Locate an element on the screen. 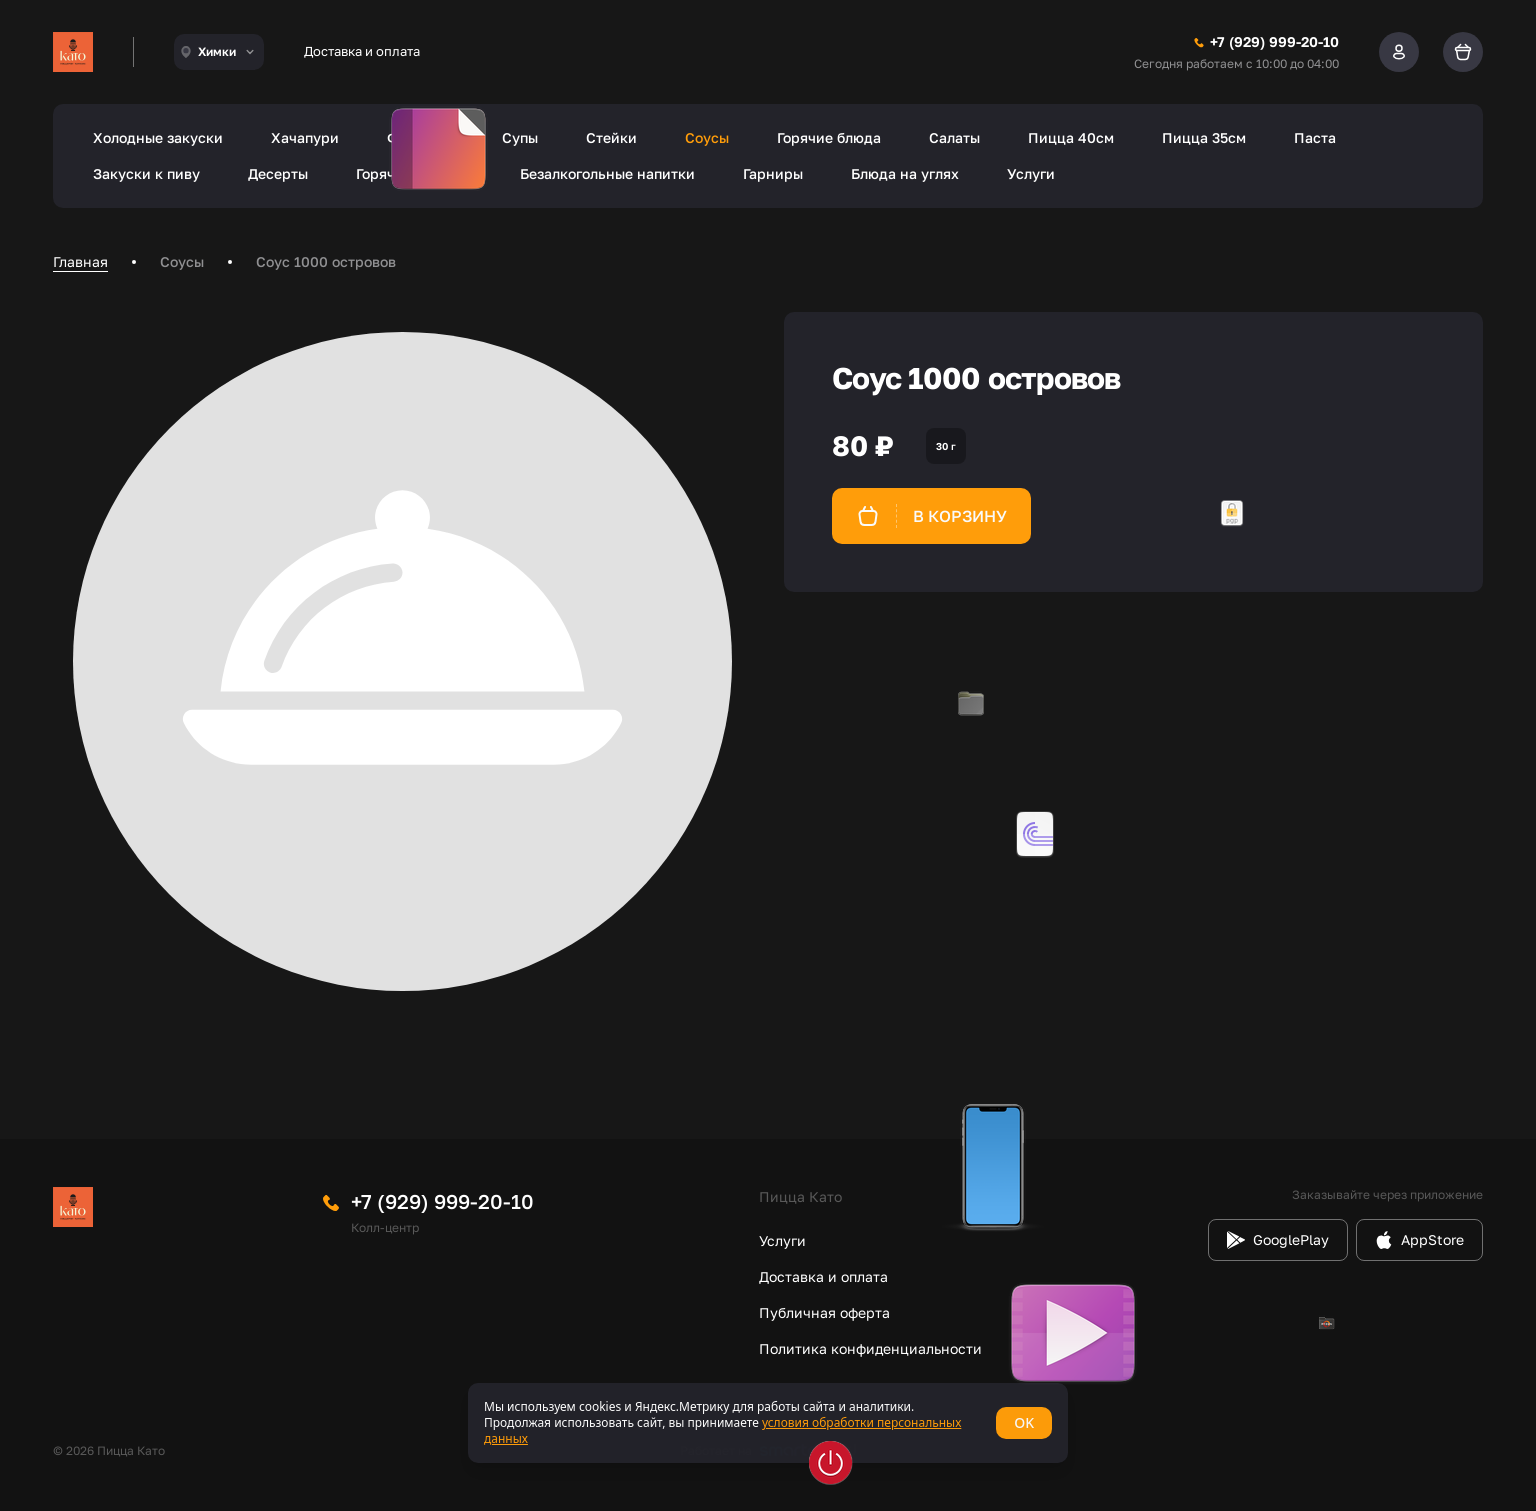 This screenshot has width=1536, height=1511. folder containing AMD Ryzen-related files or software is located at coordinates (1326, 1323).